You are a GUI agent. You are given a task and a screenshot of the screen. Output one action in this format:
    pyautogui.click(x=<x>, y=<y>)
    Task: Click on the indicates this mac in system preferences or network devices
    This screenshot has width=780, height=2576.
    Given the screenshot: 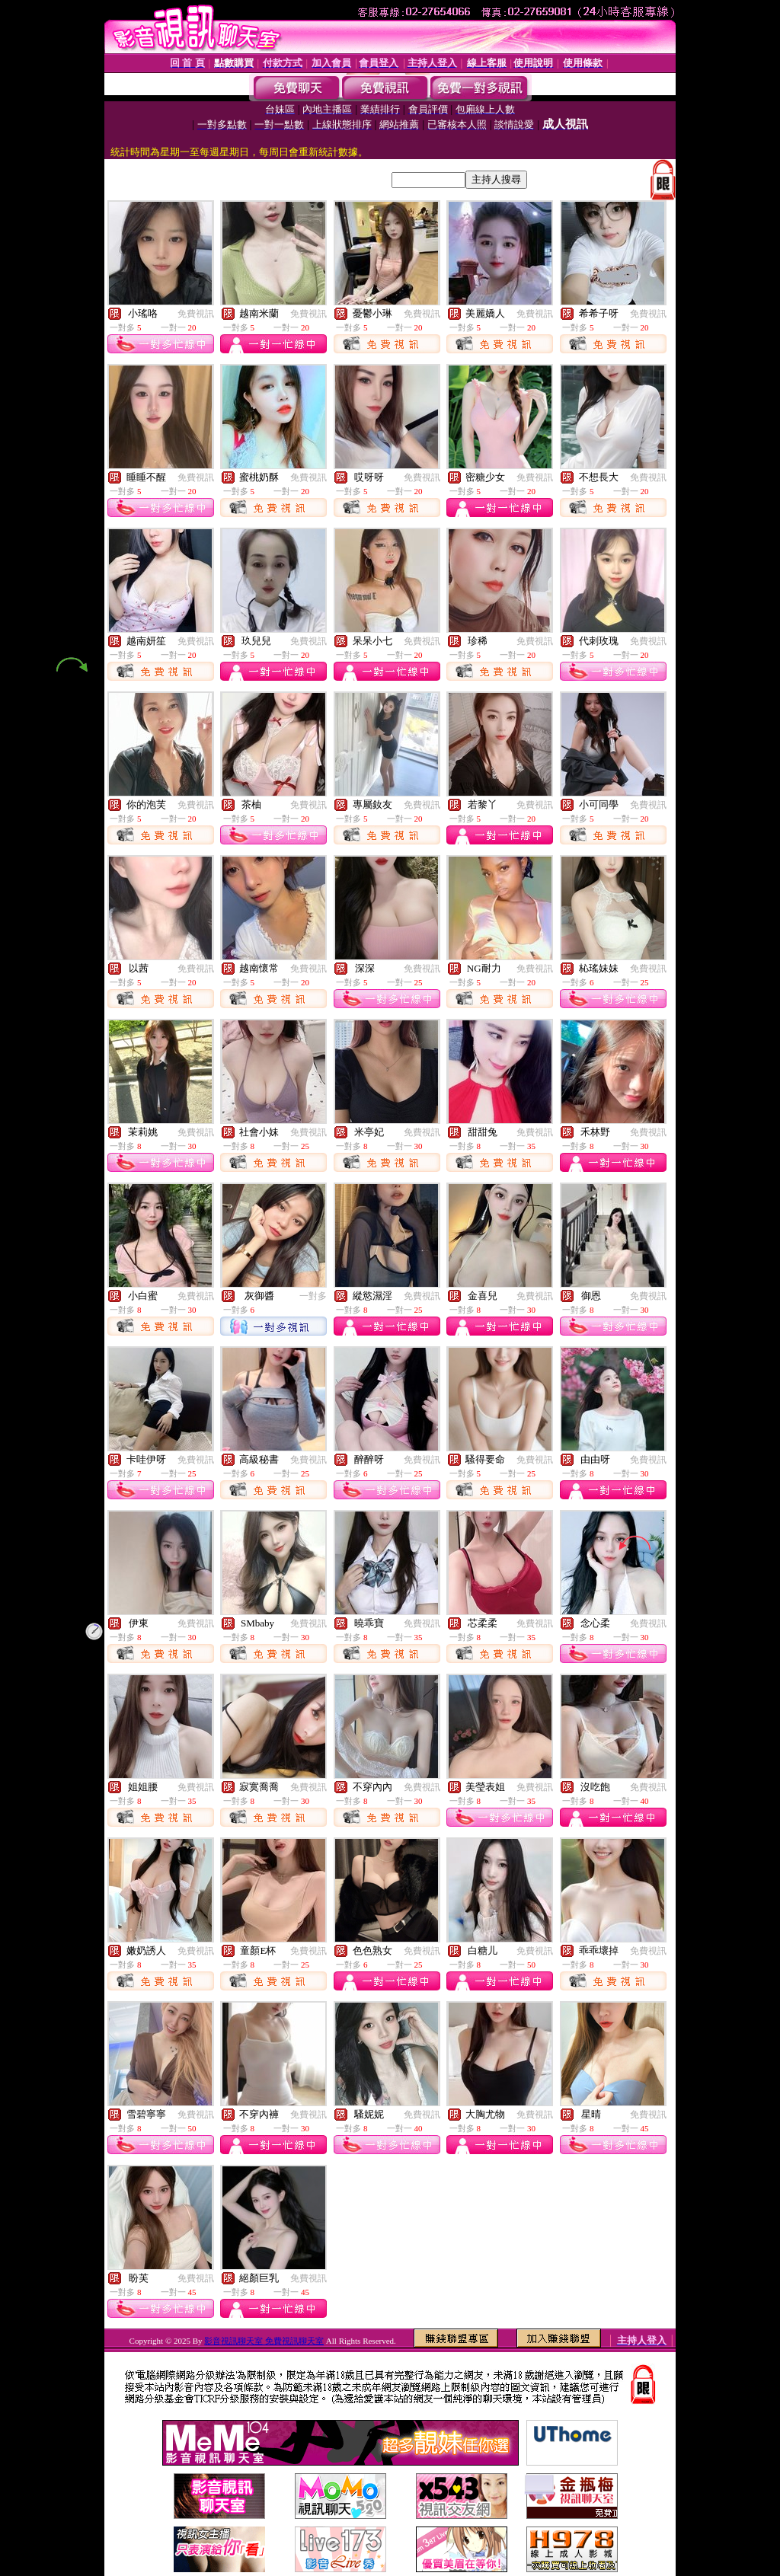 What is the action you would take?
    pyautogui.click(x=539, y=2486)
    